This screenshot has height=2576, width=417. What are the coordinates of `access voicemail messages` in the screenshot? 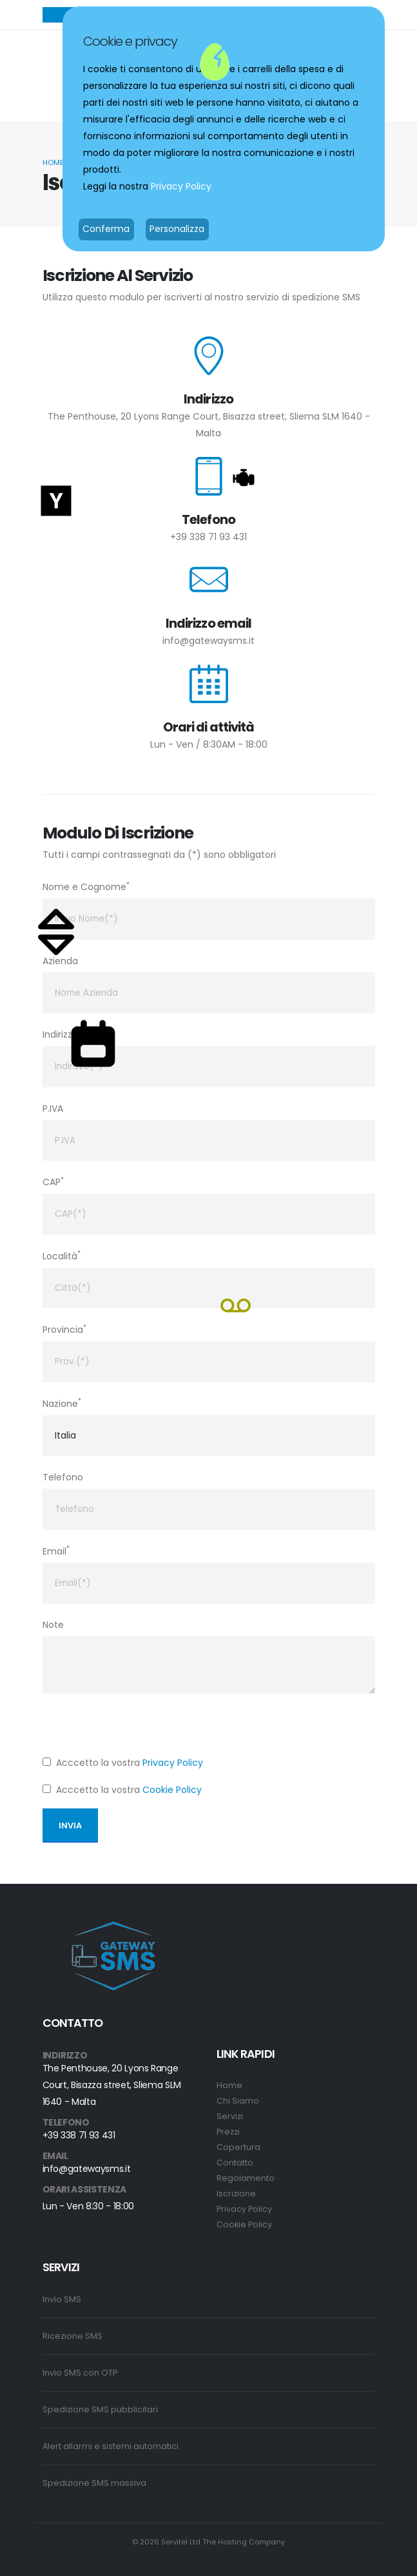 It's located at (235, 1306).